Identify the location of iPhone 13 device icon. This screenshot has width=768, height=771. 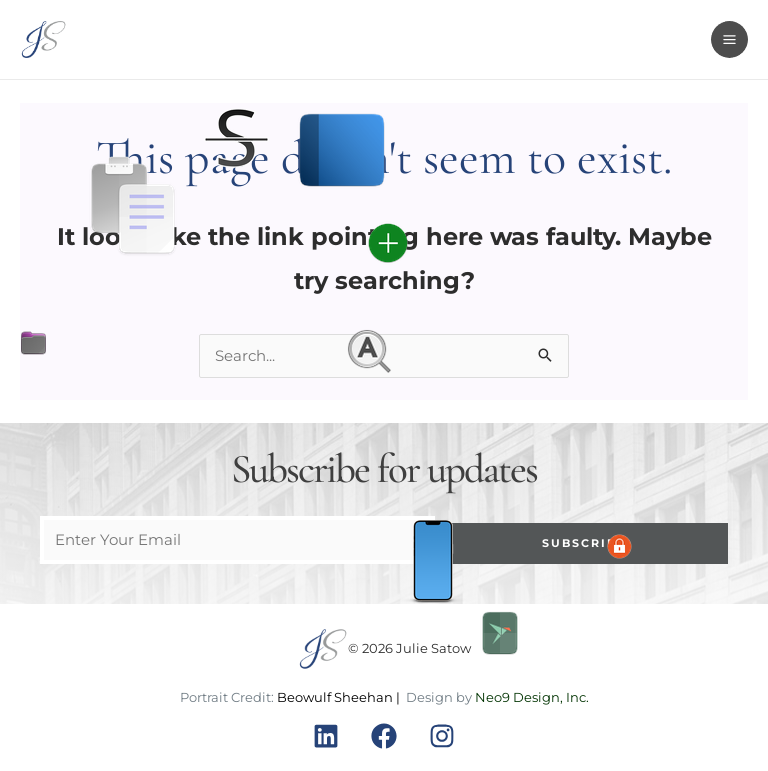
(433, 562).